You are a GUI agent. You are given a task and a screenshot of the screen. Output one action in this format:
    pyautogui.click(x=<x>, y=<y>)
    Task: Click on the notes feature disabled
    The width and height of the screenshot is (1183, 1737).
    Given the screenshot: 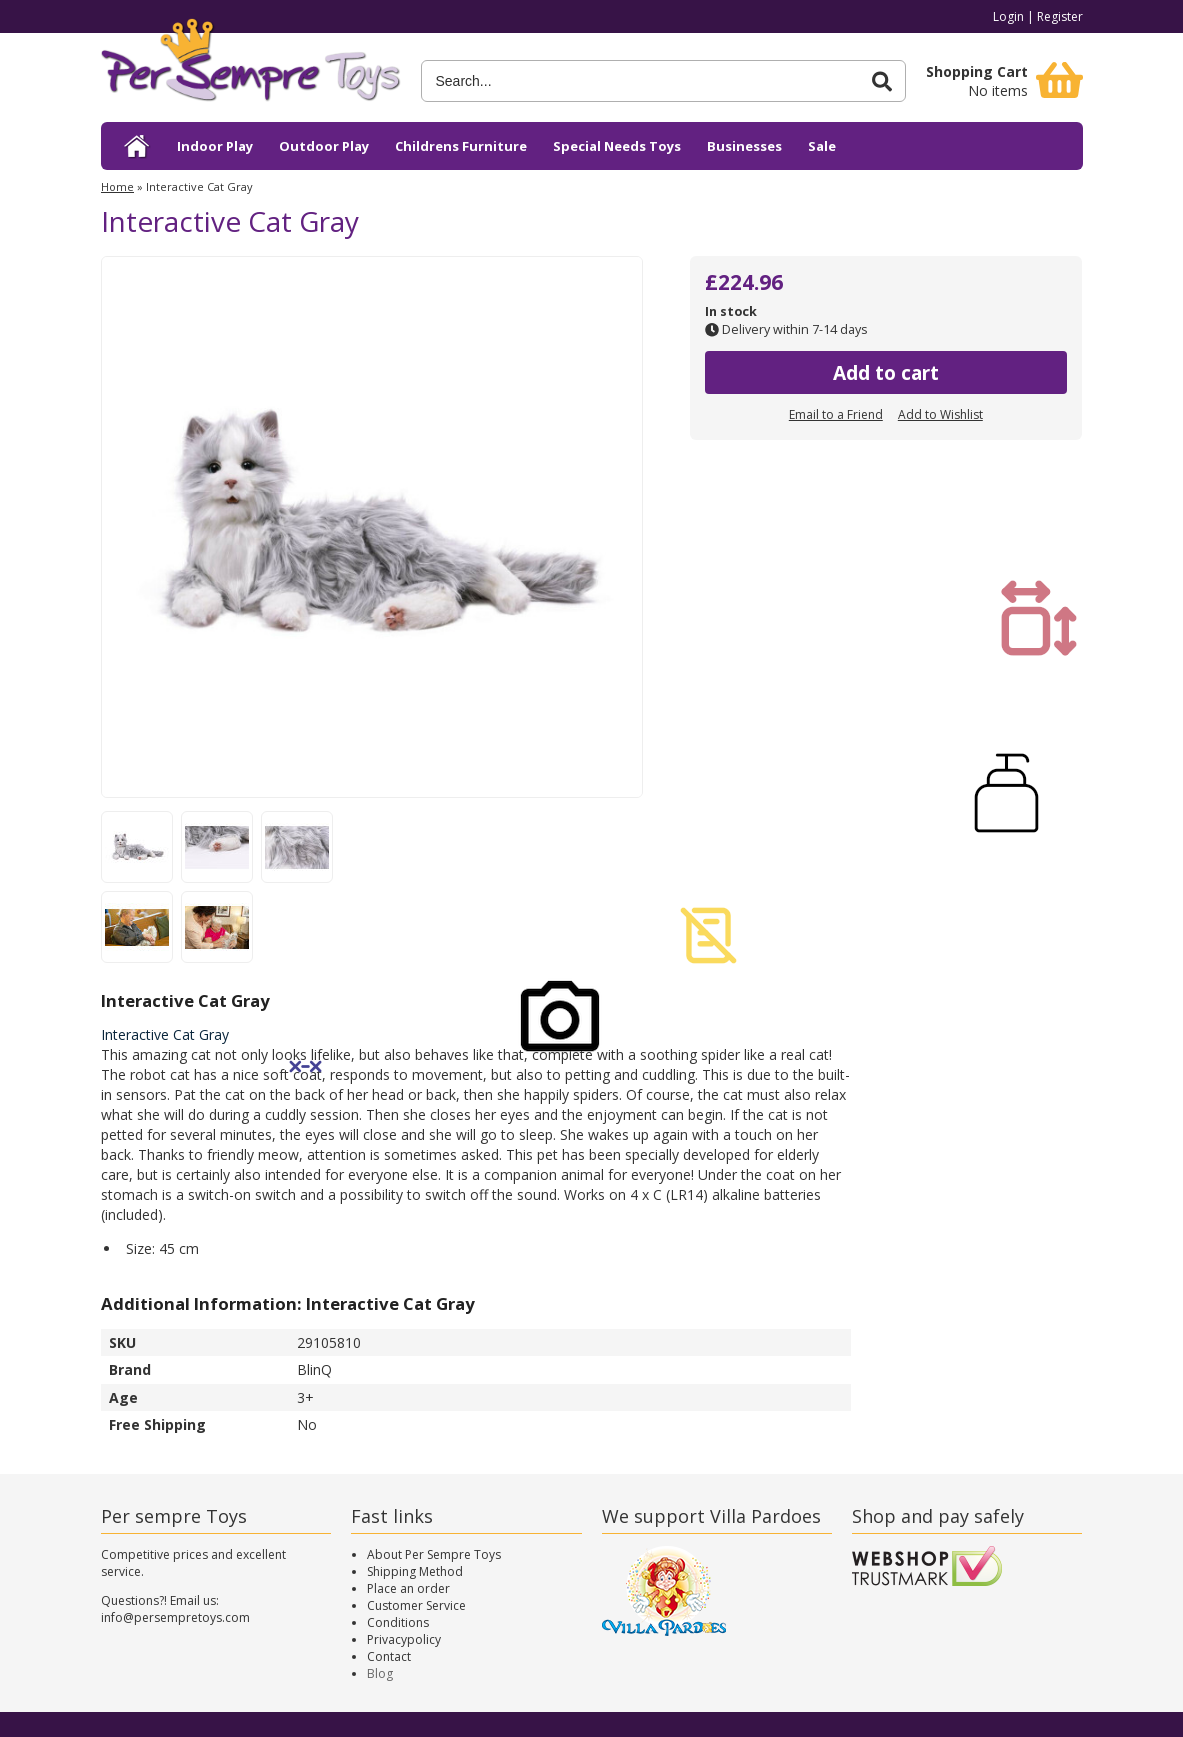 What is the action you would take?
    pyautogui.click(x=708, y=935)
    